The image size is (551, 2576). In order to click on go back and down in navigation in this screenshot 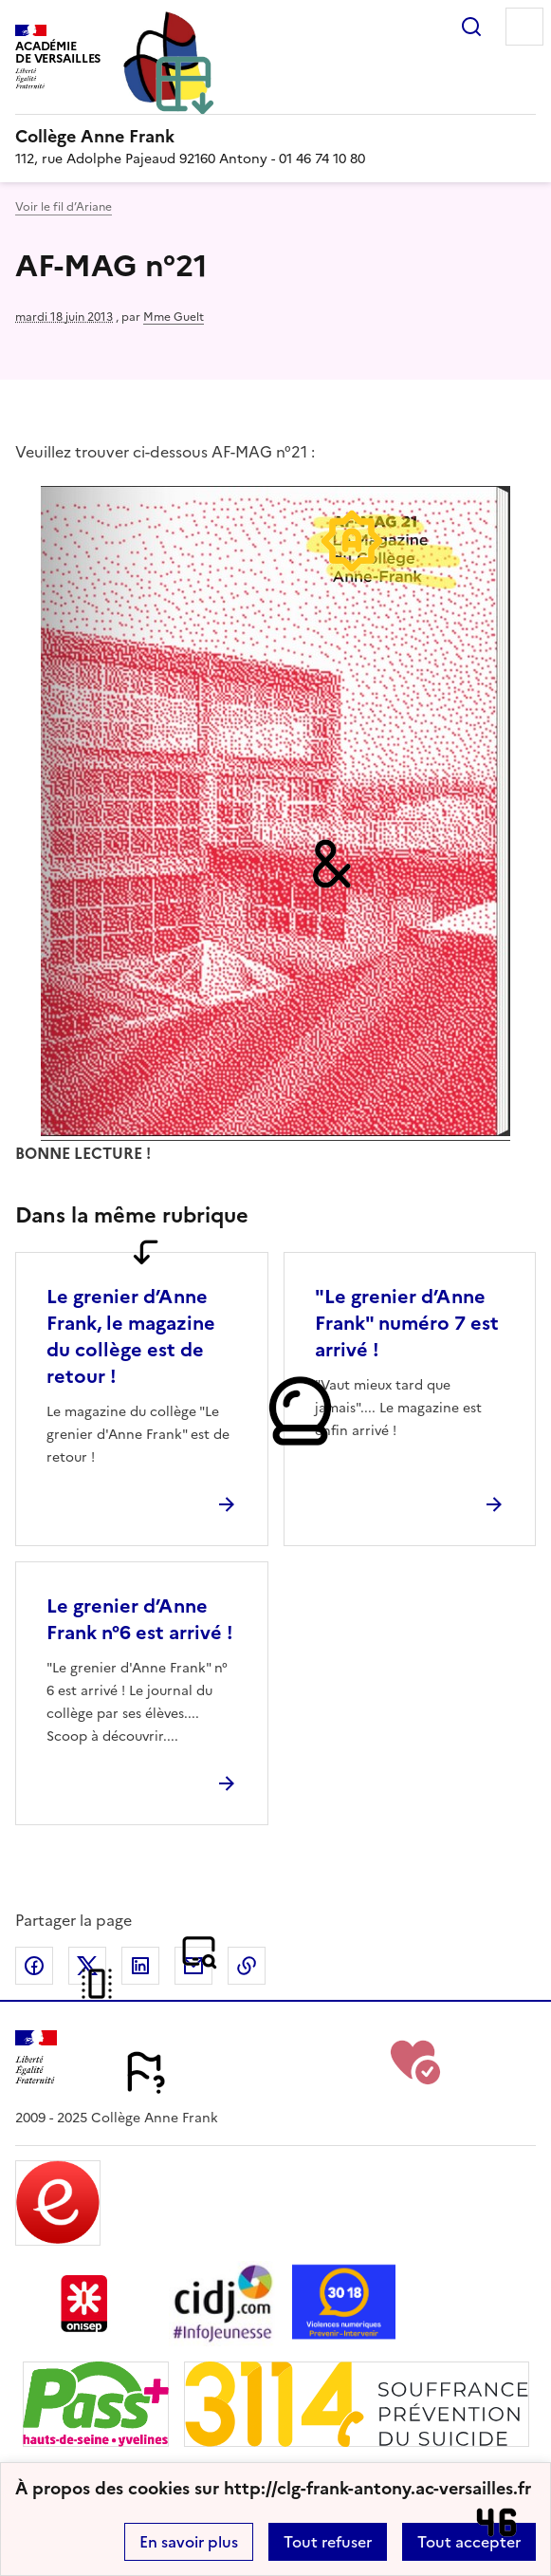, I will do `click(146, 1251)`.